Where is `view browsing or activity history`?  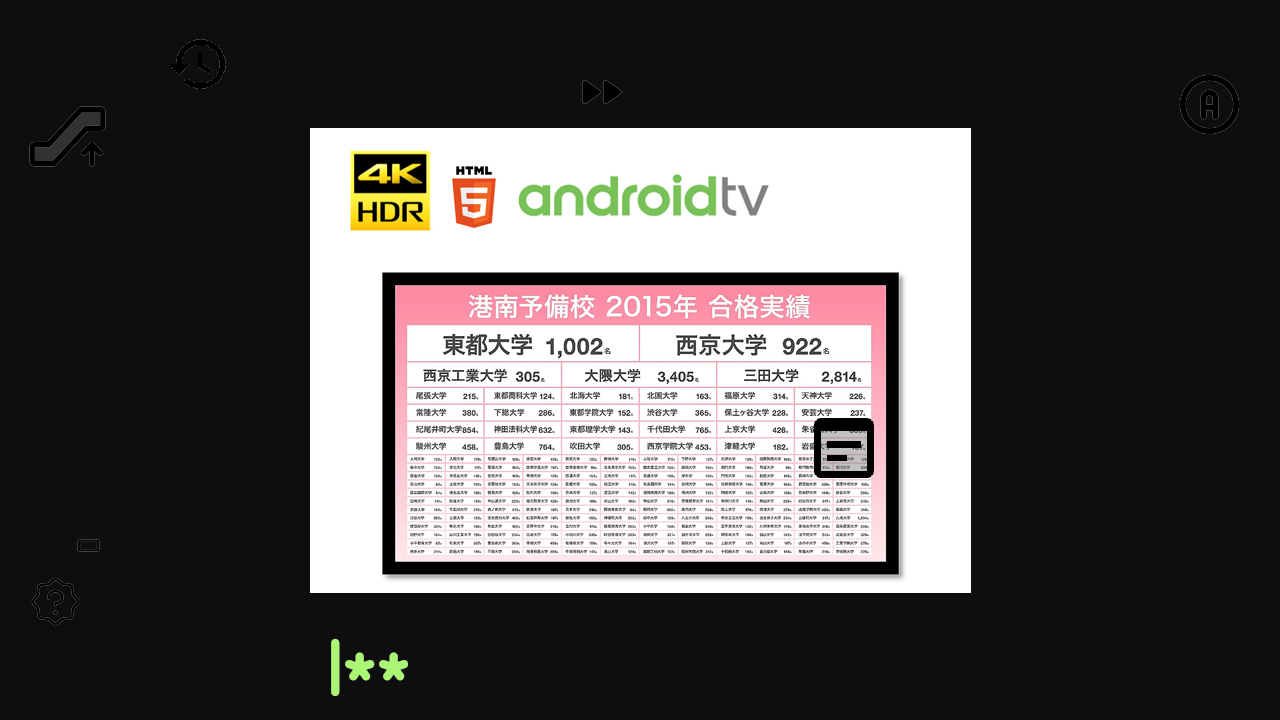 view browsing or activity history is located at coordinates (198, 64).